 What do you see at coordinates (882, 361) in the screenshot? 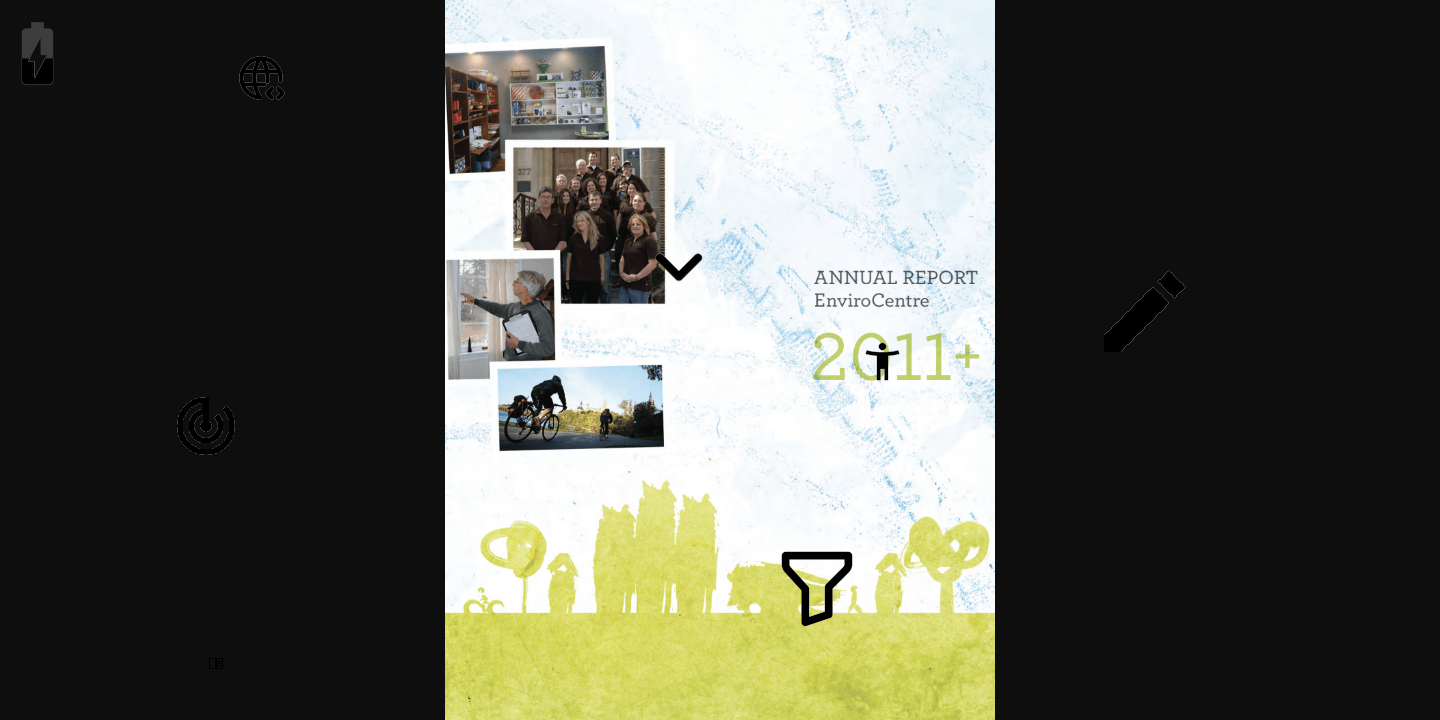
I see `access accessibility settings` at bounding box center [882, 361].